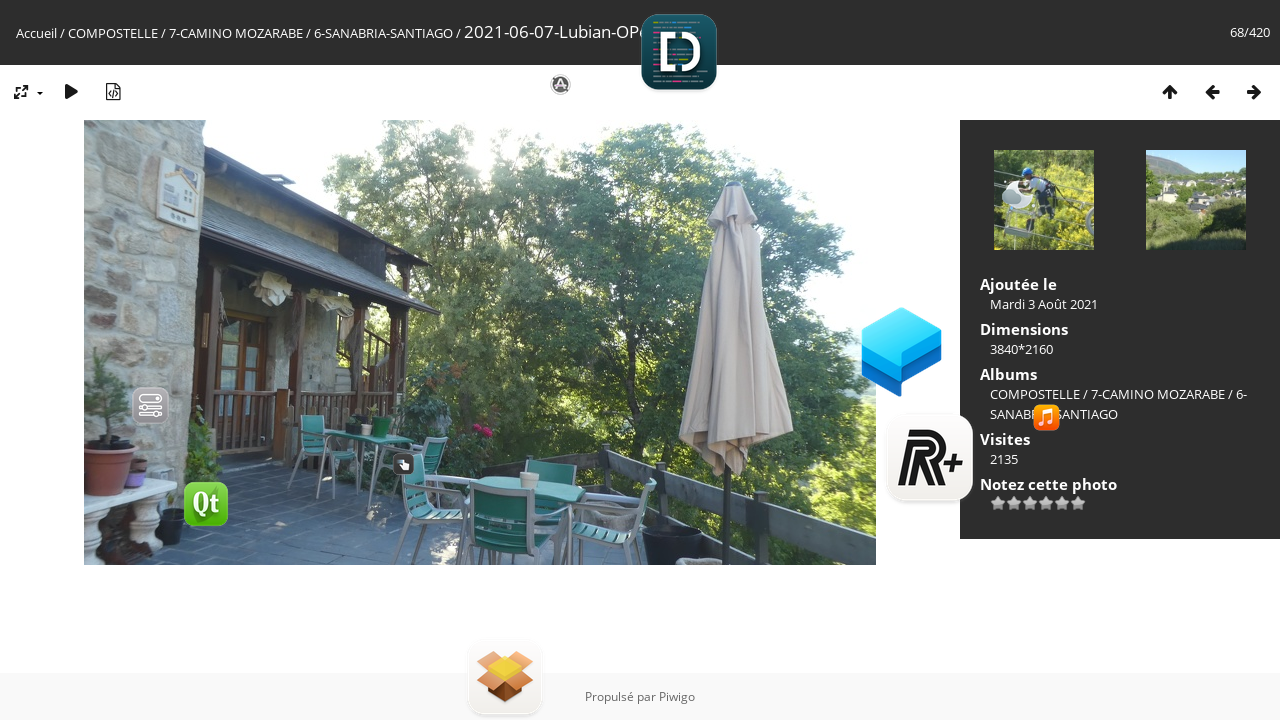 Image resolution: width=1280 pixels, height=720 pixels. I want to click on open interface design application, so click(150, 405).